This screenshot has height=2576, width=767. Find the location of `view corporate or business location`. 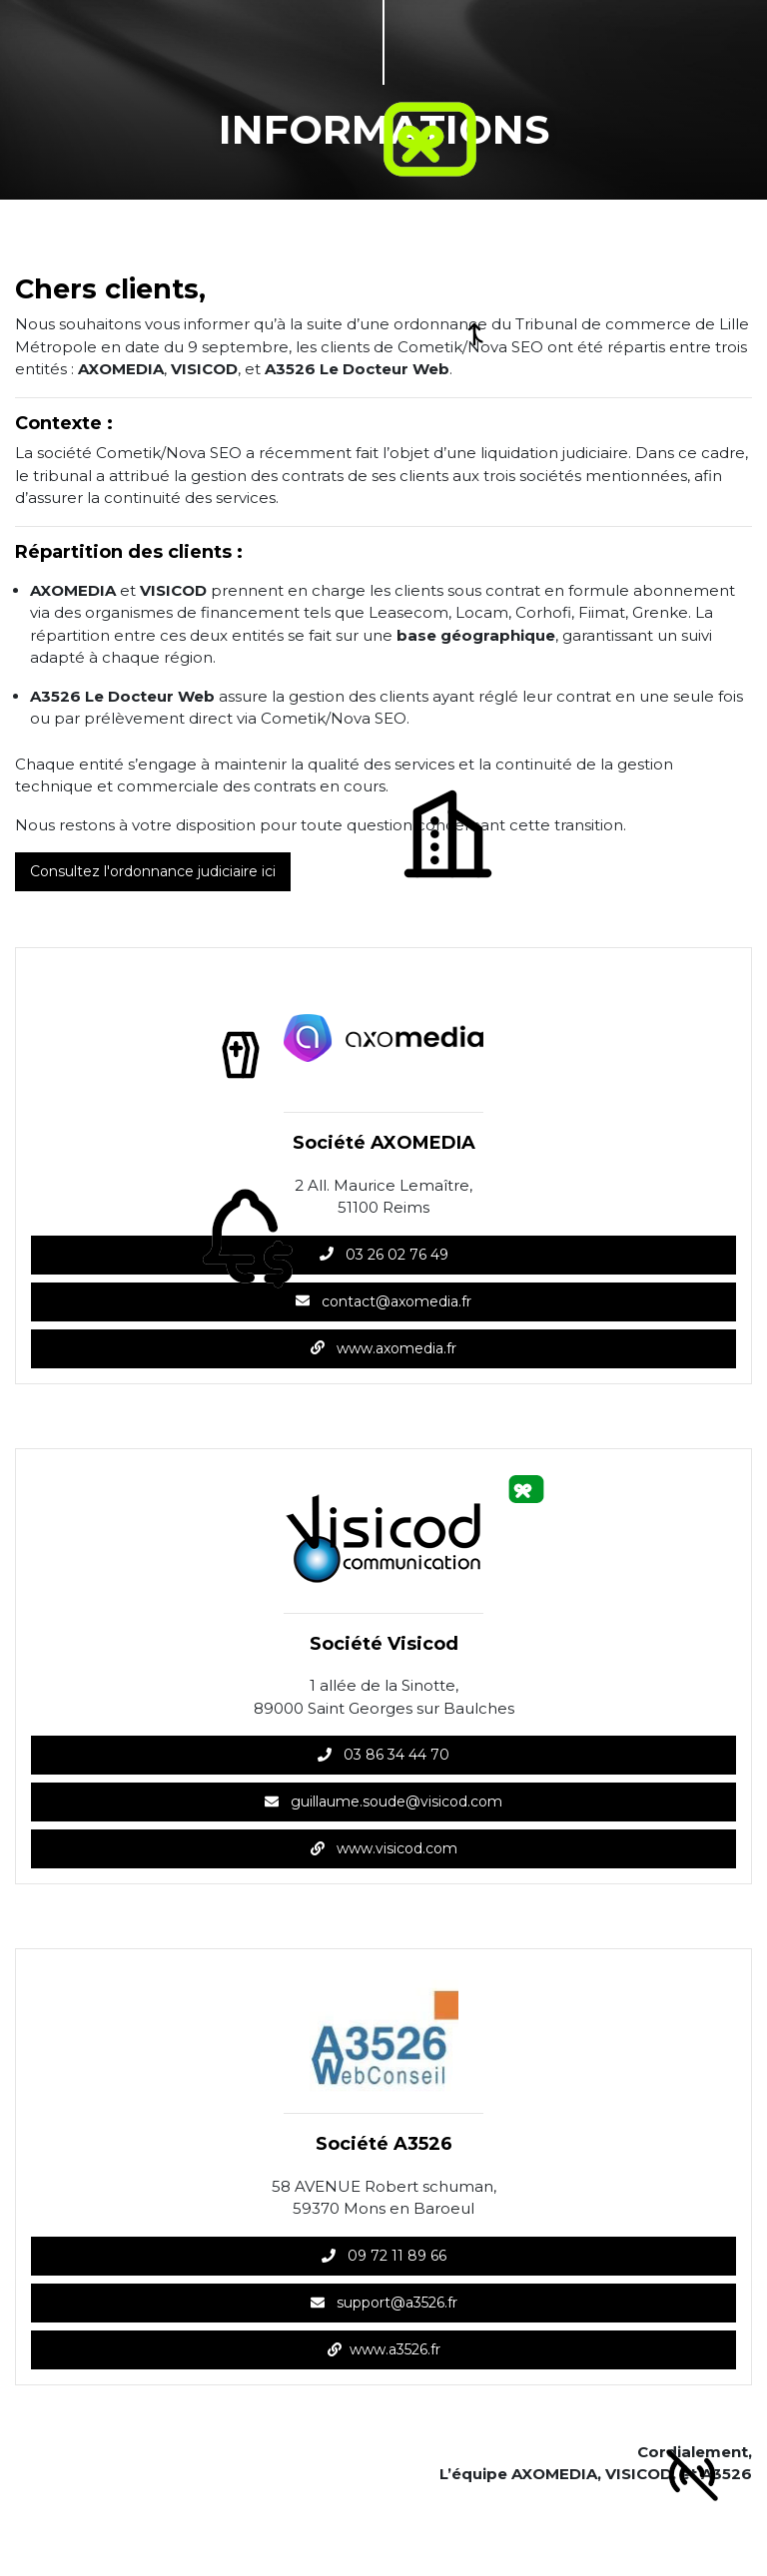

view corporate or business location is located at coordinates (447, 833).